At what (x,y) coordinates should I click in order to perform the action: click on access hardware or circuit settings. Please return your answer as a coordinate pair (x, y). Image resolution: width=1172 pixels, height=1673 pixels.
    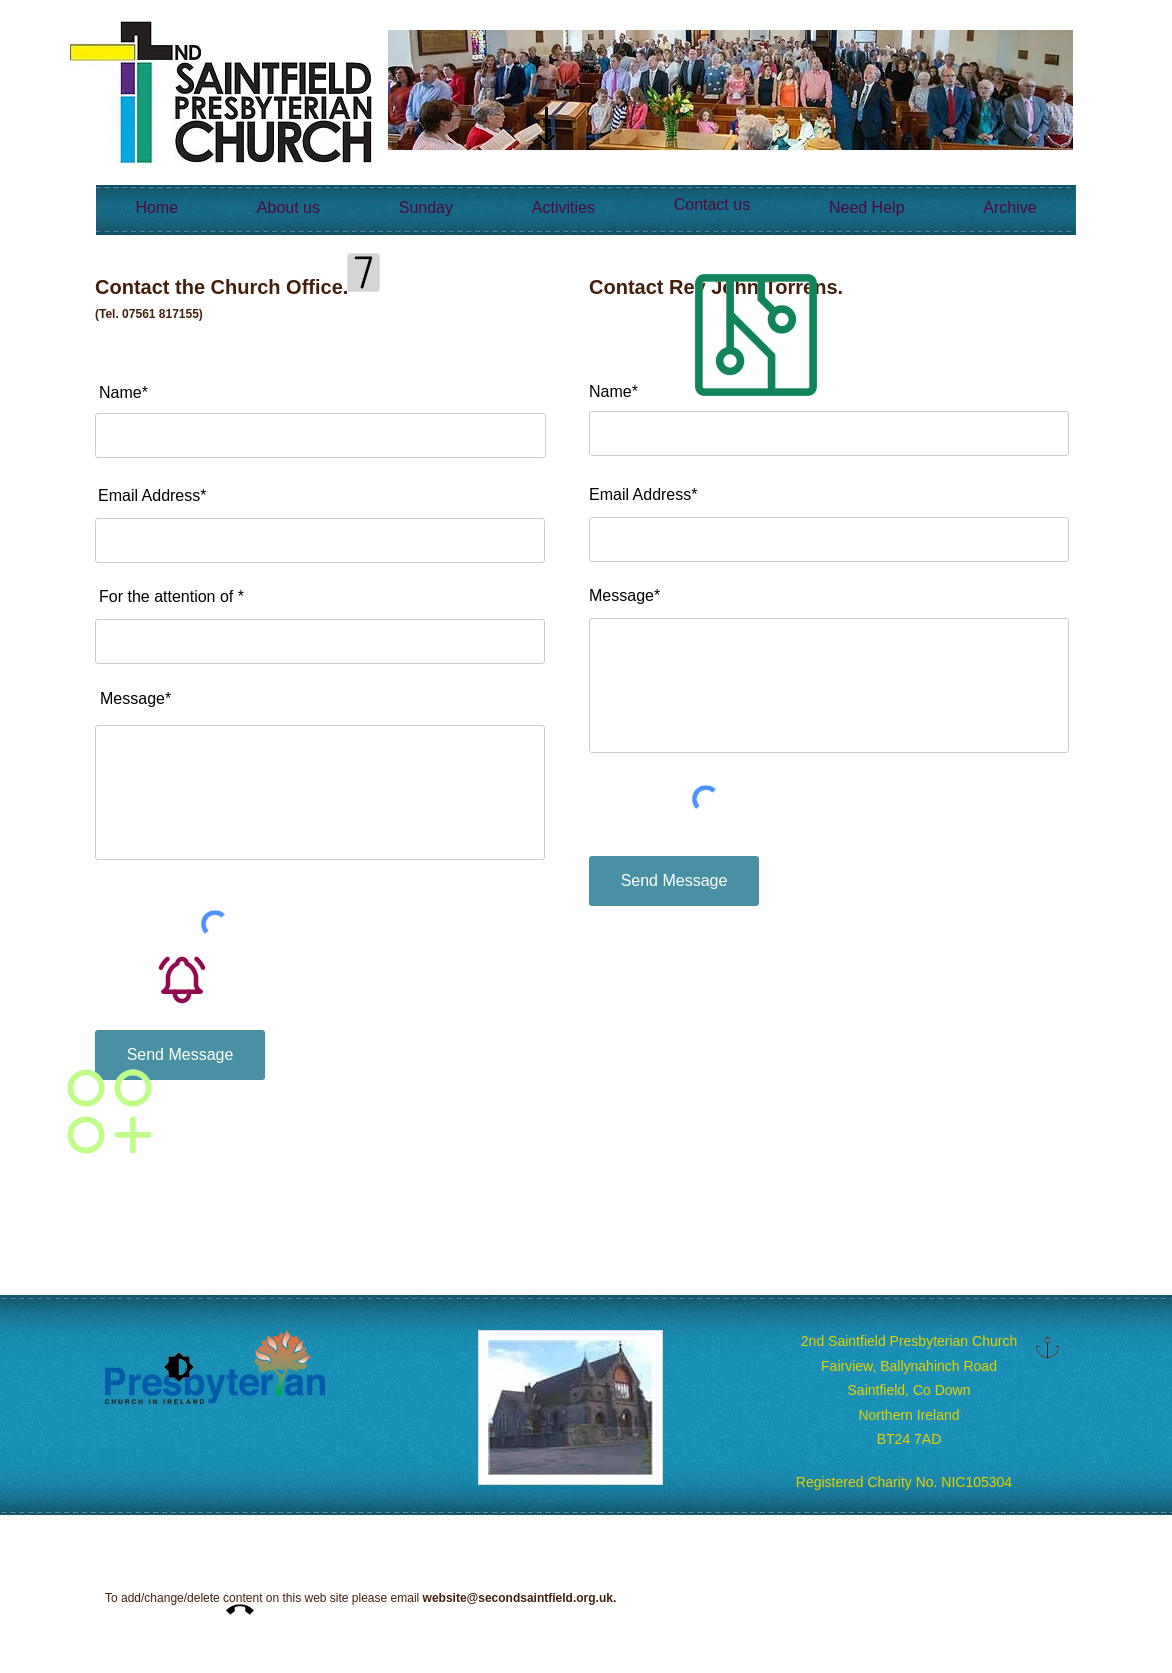
    Looking at the image, I should click on (756, 335).